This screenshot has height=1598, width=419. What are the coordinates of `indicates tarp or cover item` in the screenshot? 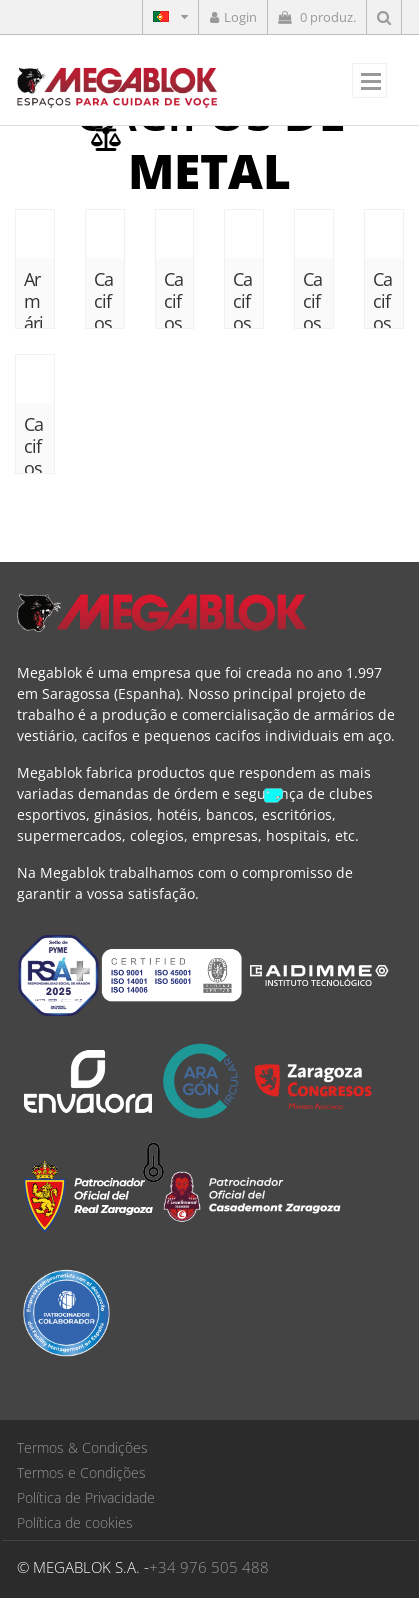 It's located at (273, 795).